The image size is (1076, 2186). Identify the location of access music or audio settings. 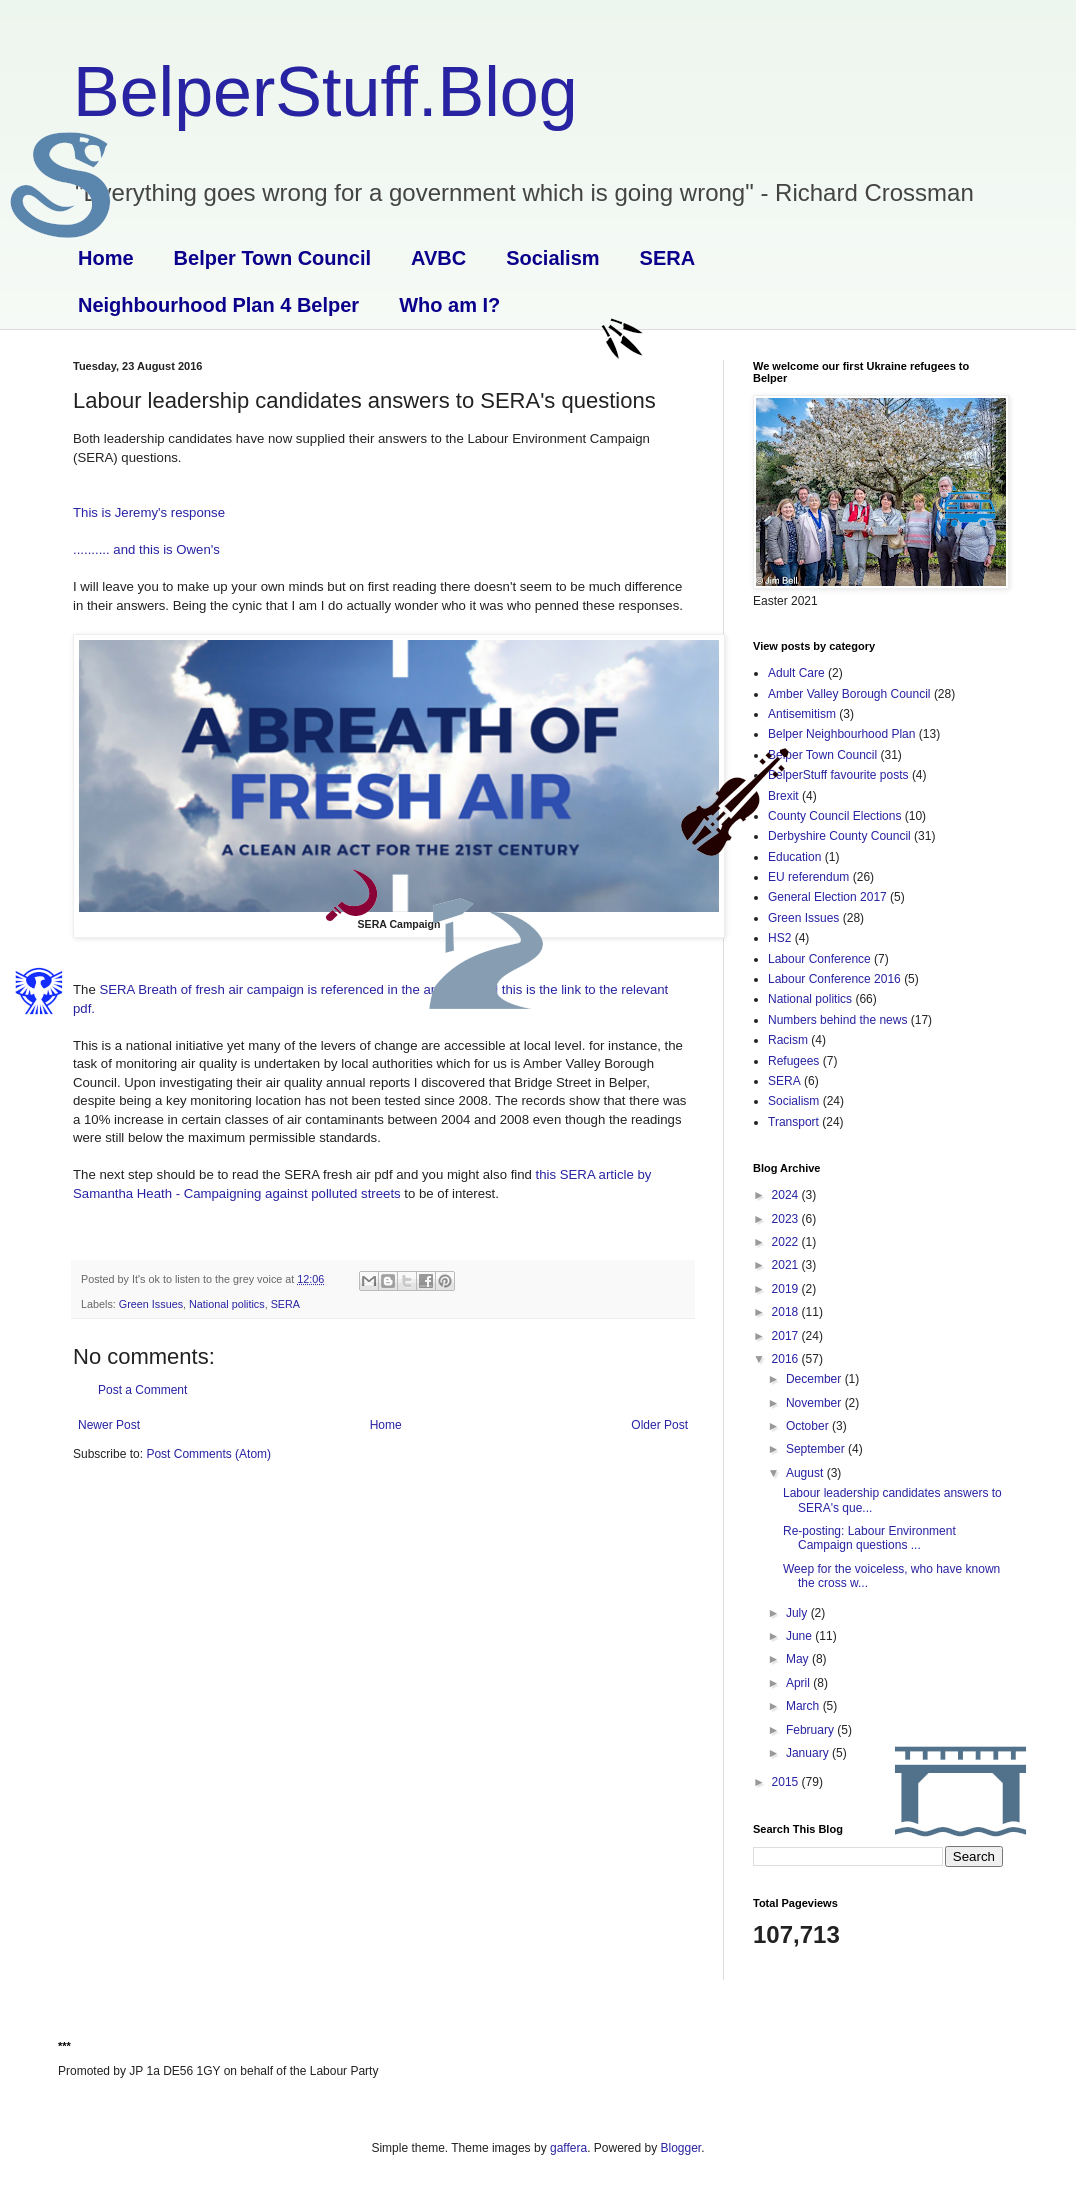
(735, 802).